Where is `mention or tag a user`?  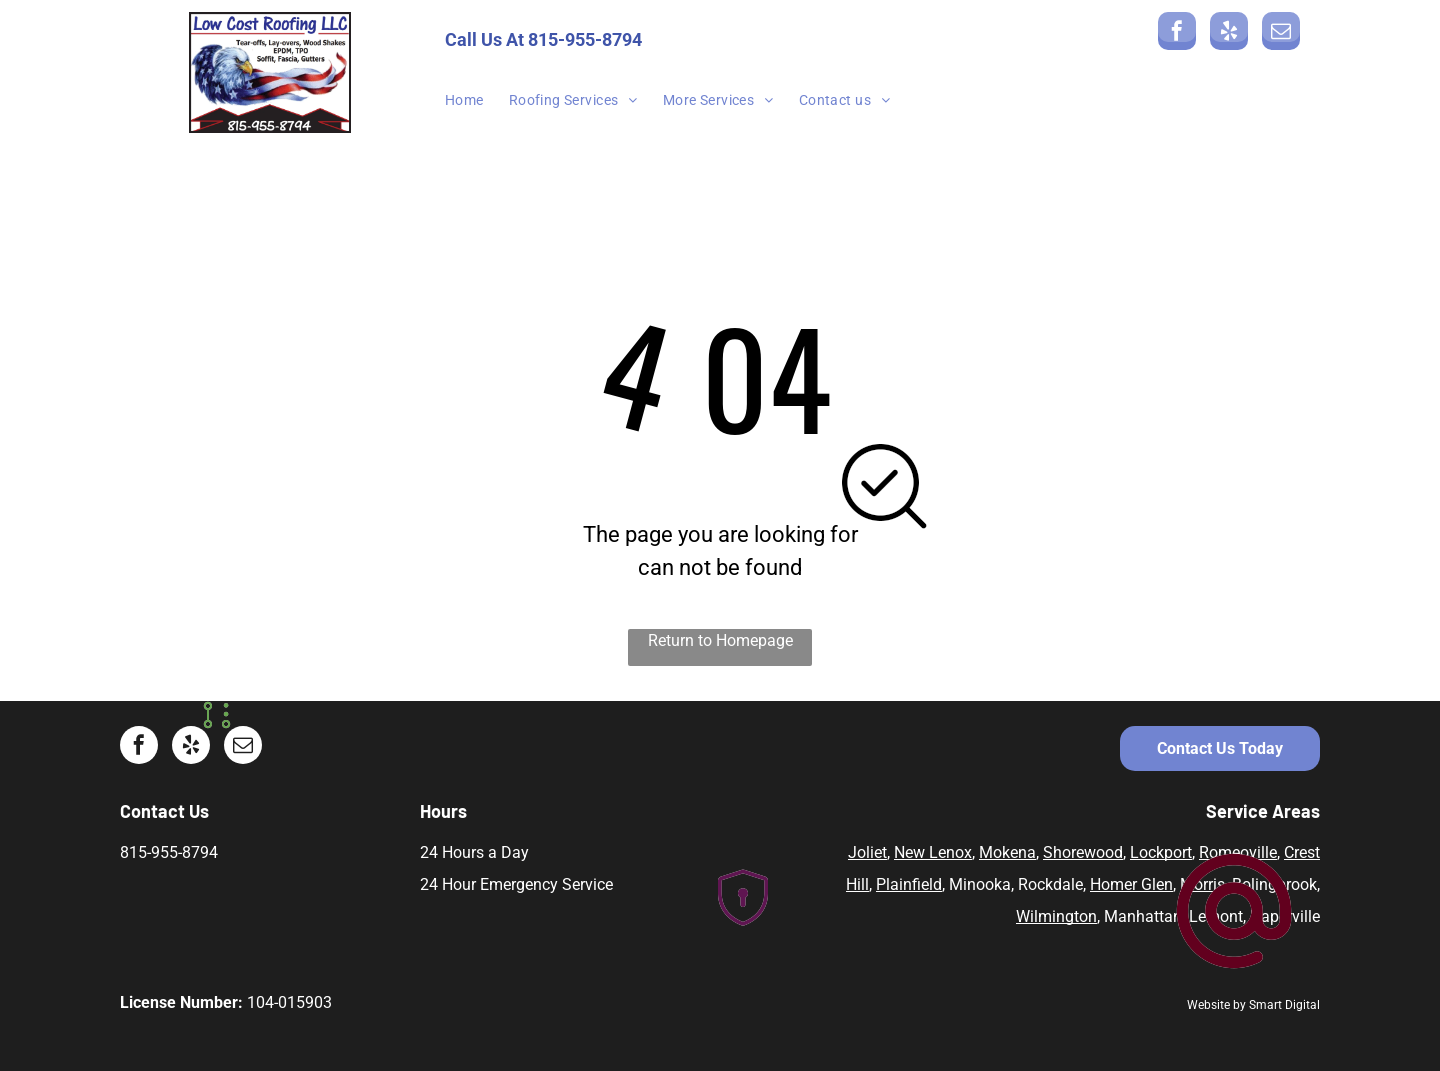 mention or tag a user is located at coordinates (1234, 911).